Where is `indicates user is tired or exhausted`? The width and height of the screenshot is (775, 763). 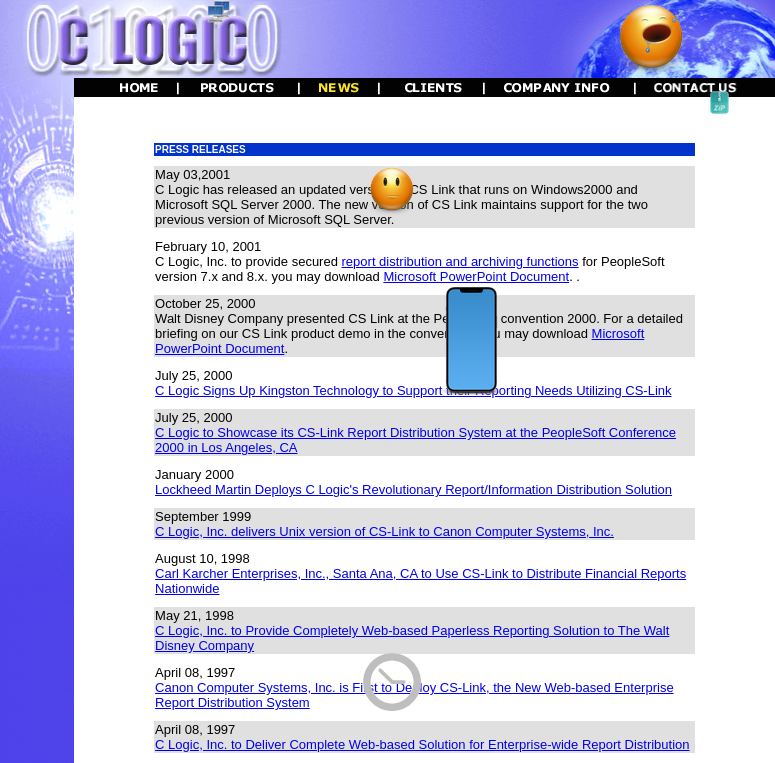 indicates user is tired or exhausted is located at coordinates (651, 39).